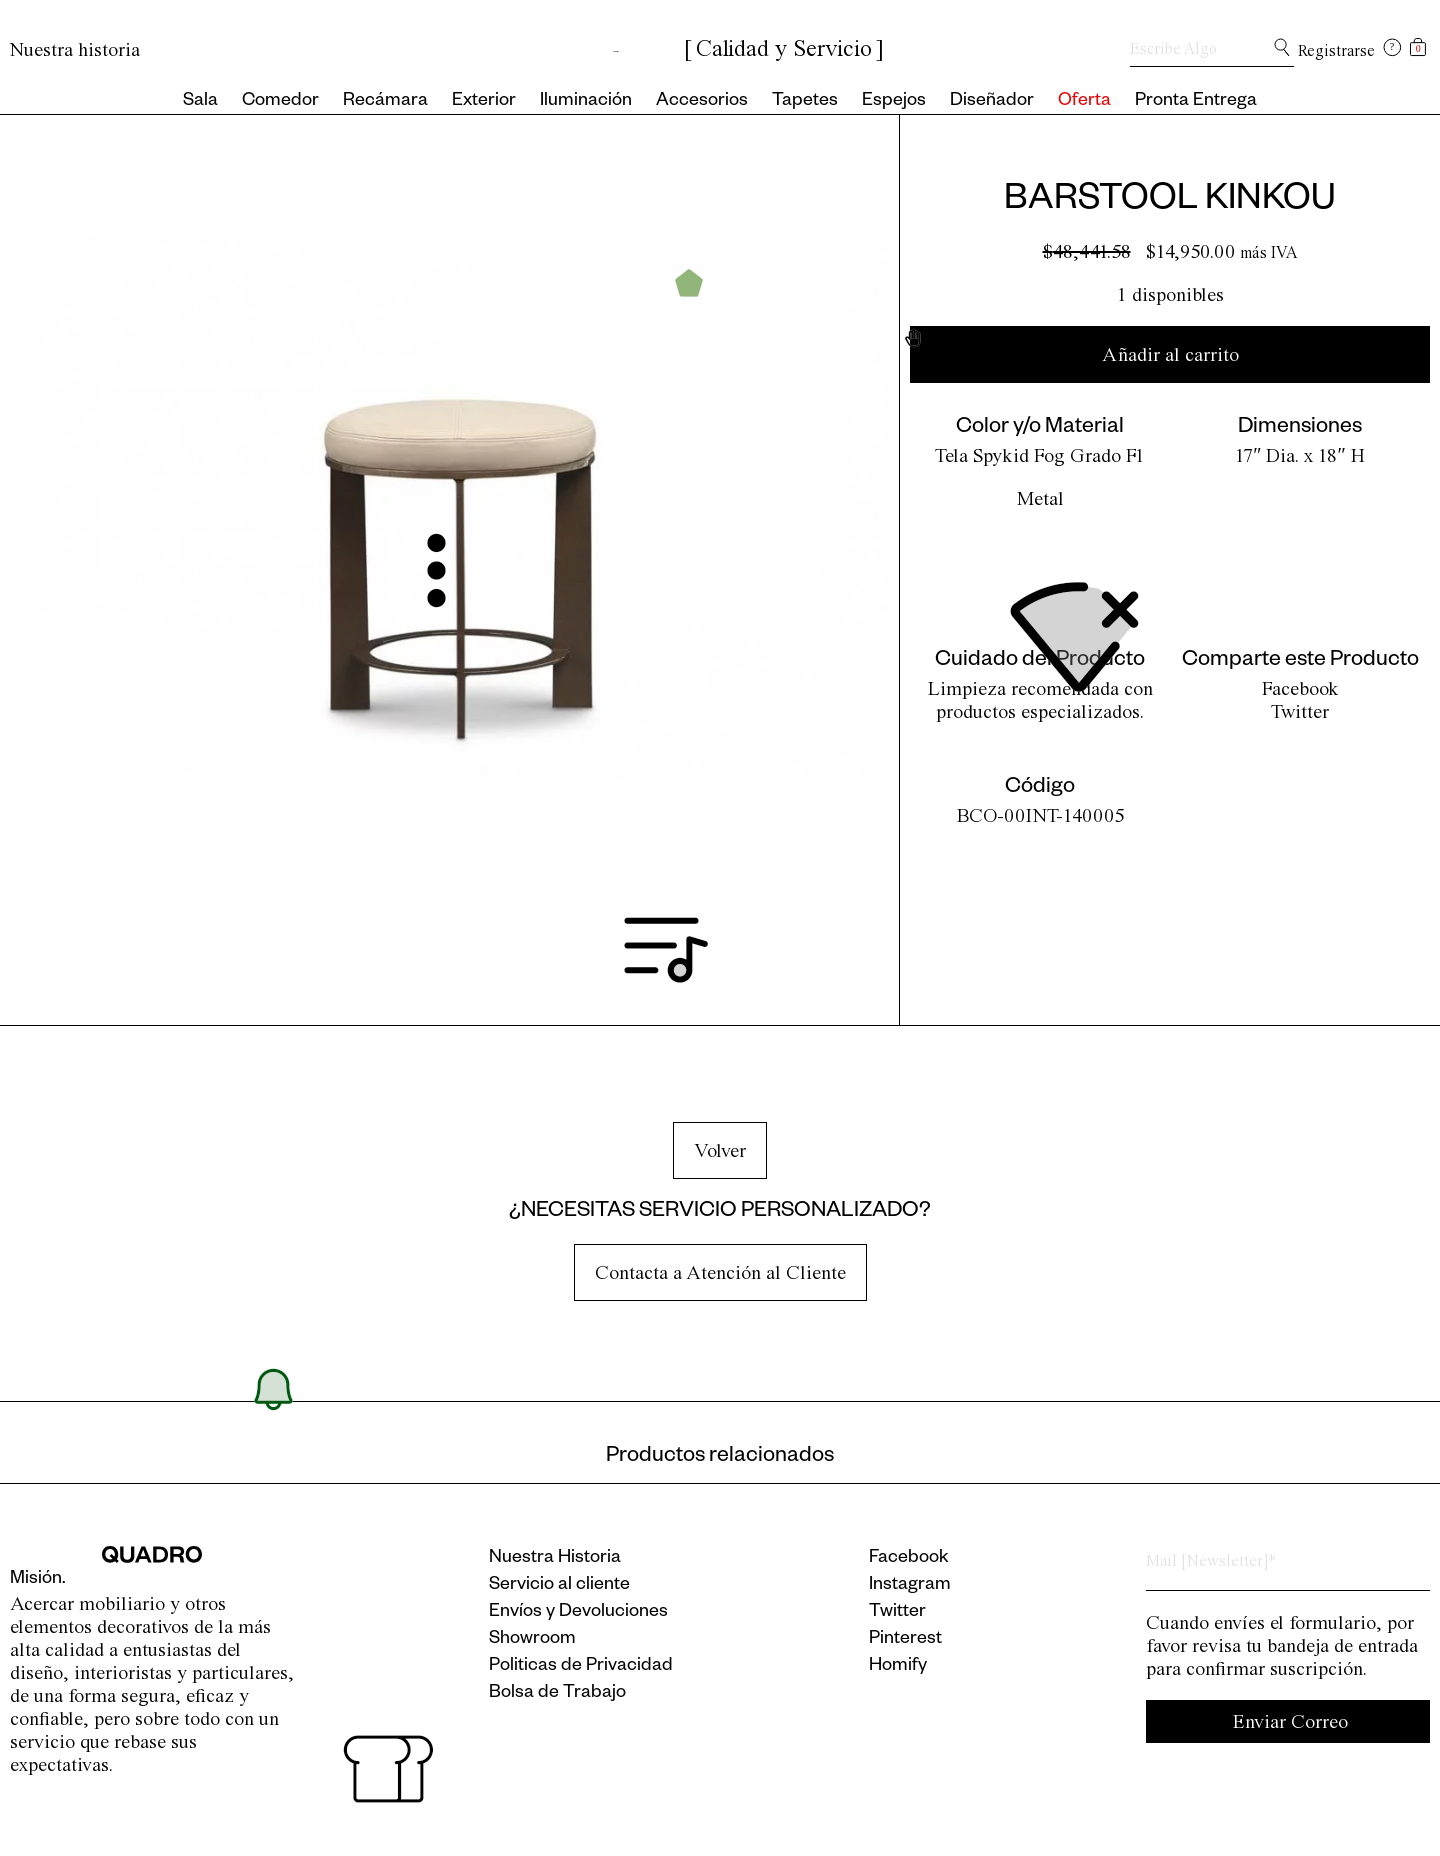  What do you see at coordinates (913, 338) in the screenshot?
I see `stop or halt an action` at bounding box center [913, 338].